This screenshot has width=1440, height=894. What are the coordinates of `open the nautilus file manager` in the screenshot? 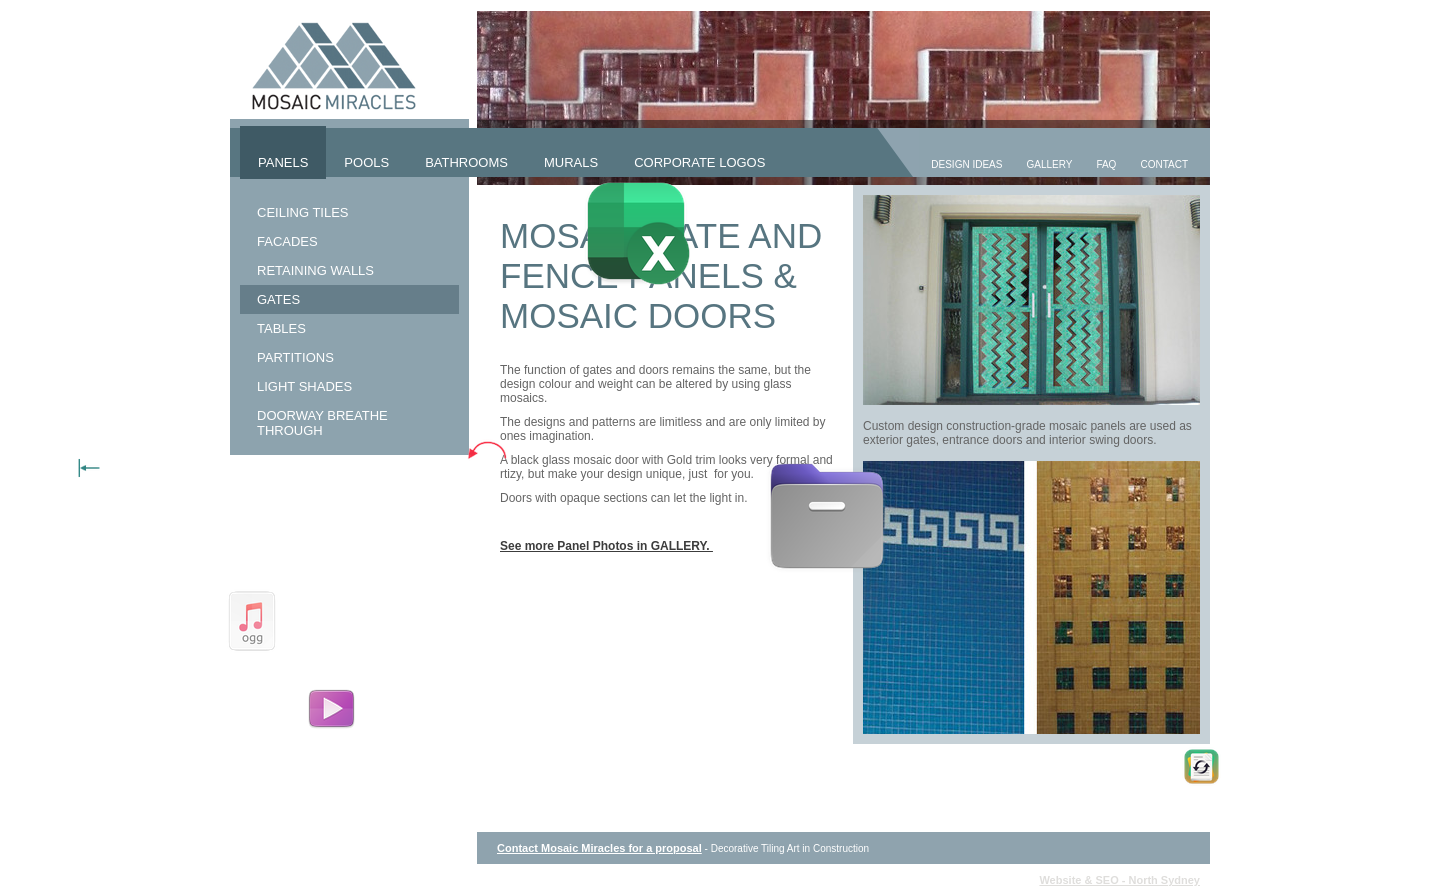 It's located at (827, 516).